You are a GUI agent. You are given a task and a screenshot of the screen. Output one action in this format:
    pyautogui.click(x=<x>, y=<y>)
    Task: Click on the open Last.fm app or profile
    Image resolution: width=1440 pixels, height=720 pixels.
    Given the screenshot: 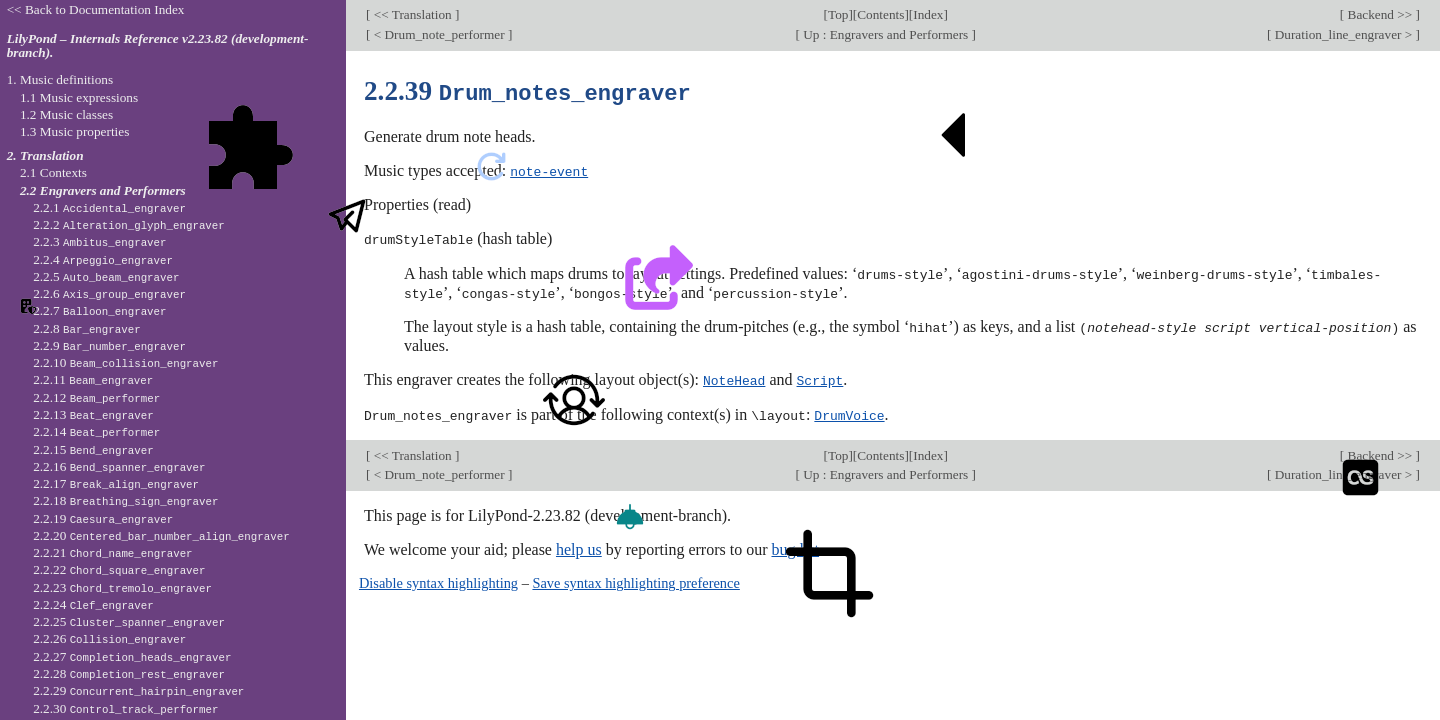 What is the action you would take?
    pyautogui.click(x=1360, y=477)
    